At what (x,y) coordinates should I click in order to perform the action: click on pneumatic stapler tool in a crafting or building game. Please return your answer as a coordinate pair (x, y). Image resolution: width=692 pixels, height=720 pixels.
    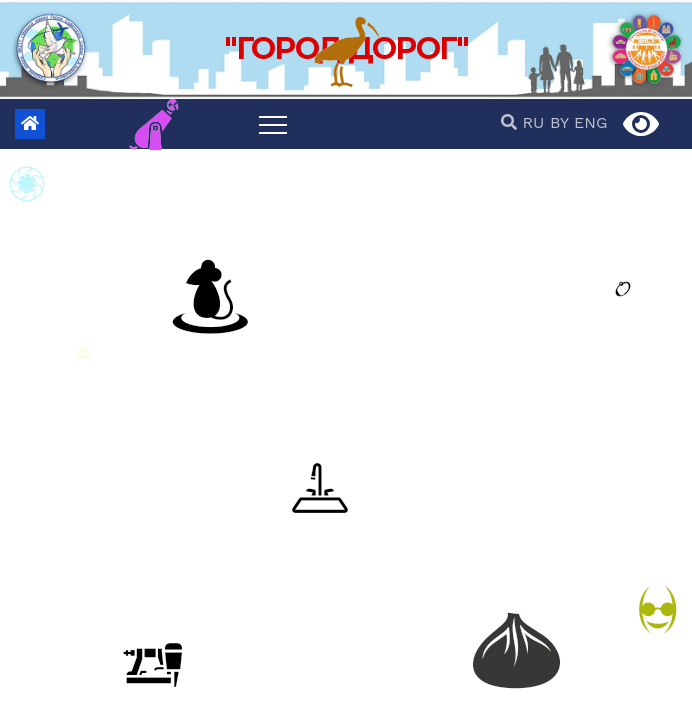
    Looking at the image, I should click on (153, 665).